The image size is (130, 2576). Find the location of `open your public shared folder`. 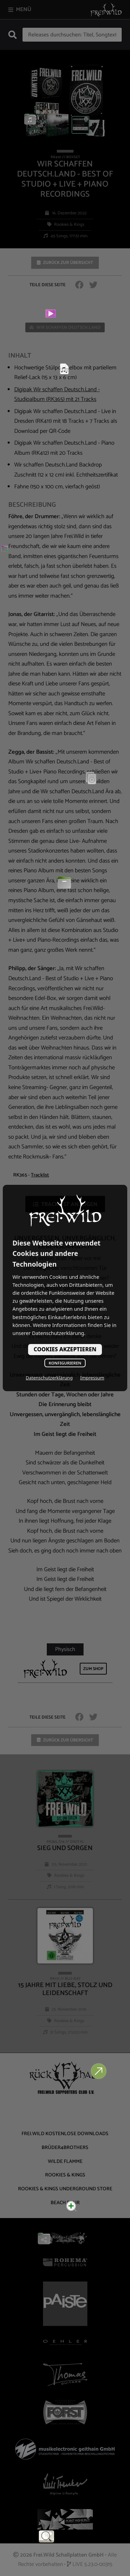

open your public shared folder is located at coordinates (44, 2239).